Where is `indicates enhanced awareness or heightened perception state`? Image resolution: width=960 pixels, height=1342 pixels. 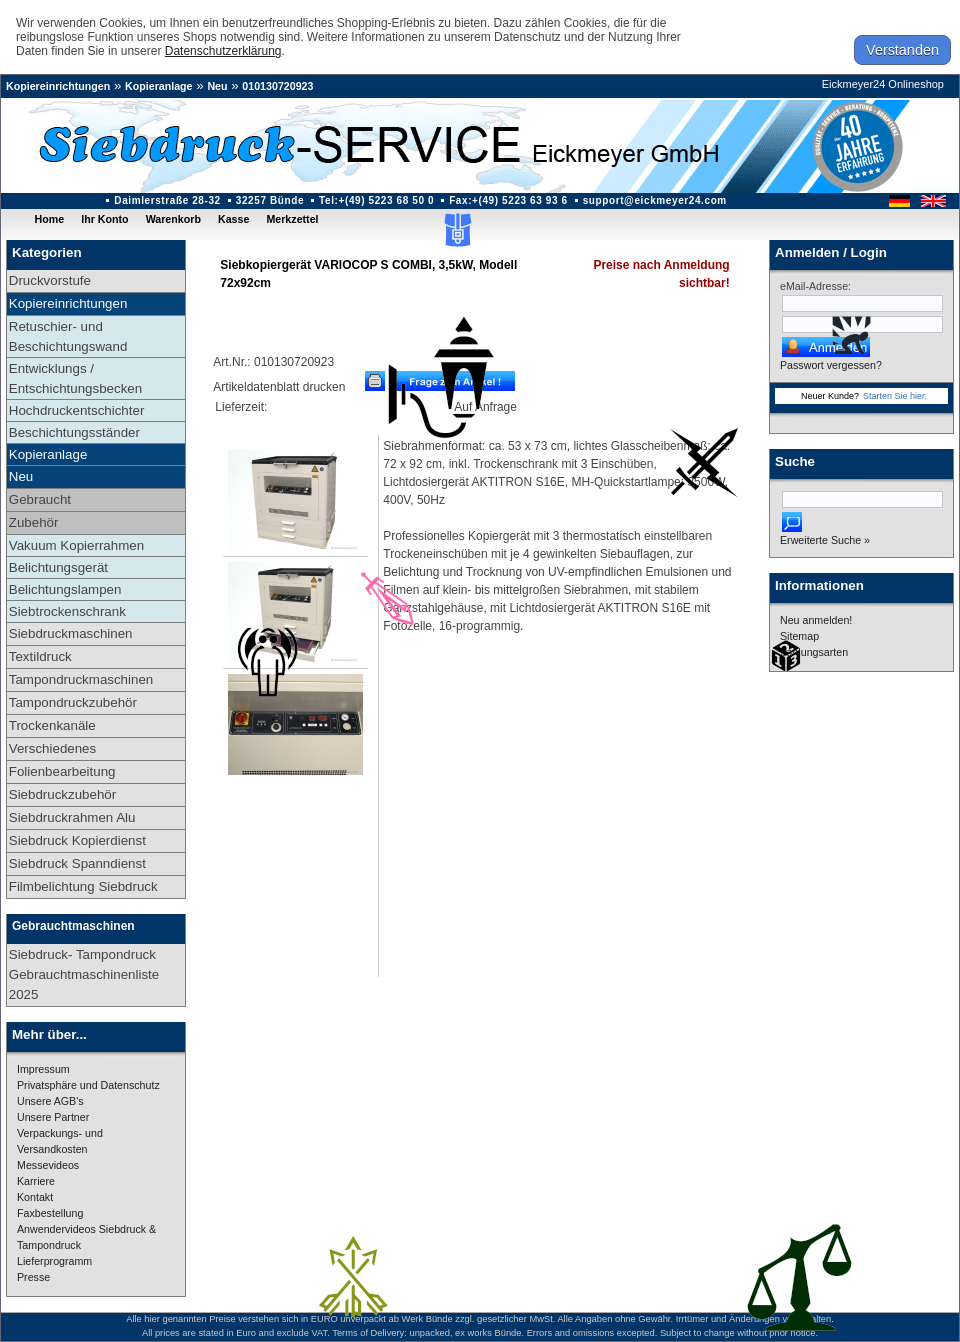 indicates enhanced awareness or heightened perception state is located at coordinates (268, 662).